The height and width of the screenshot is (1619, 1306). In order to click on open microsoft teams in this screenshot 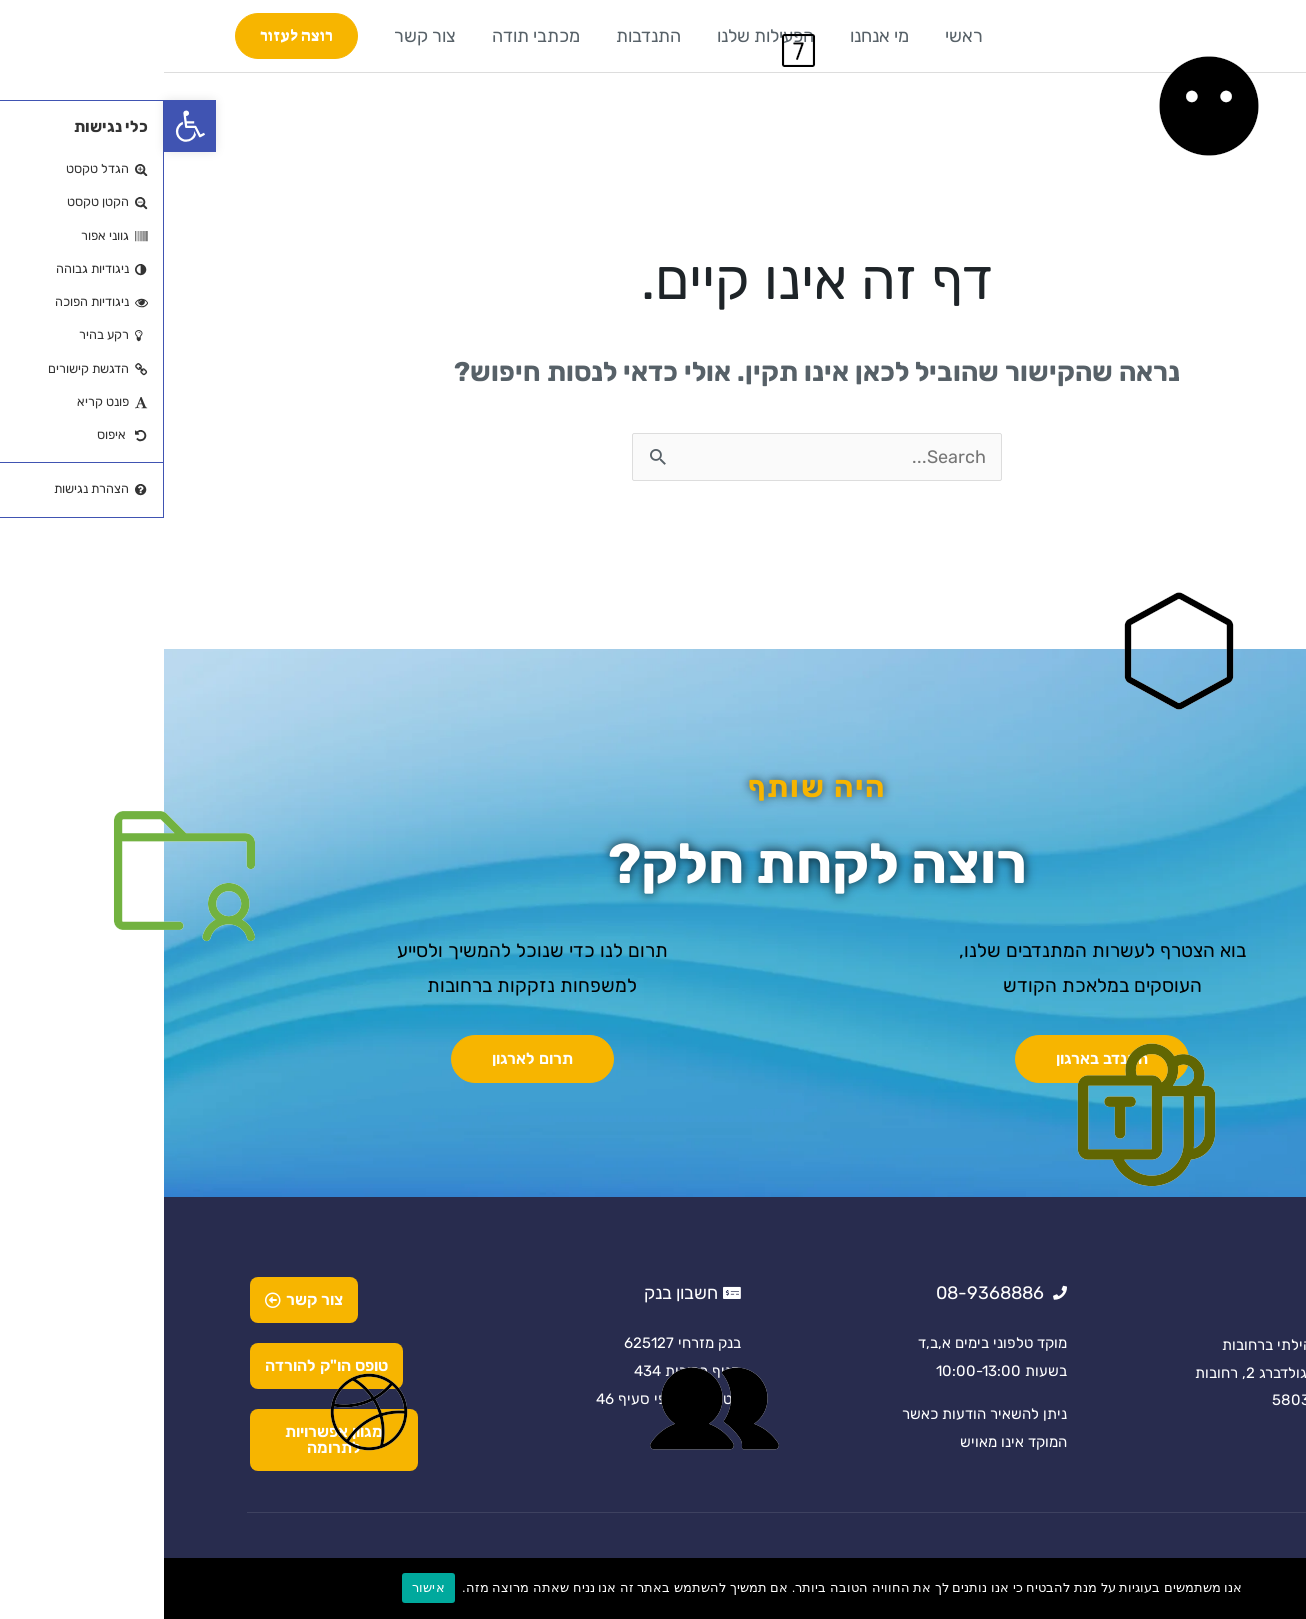, I will do `click(1146, 1117)`.